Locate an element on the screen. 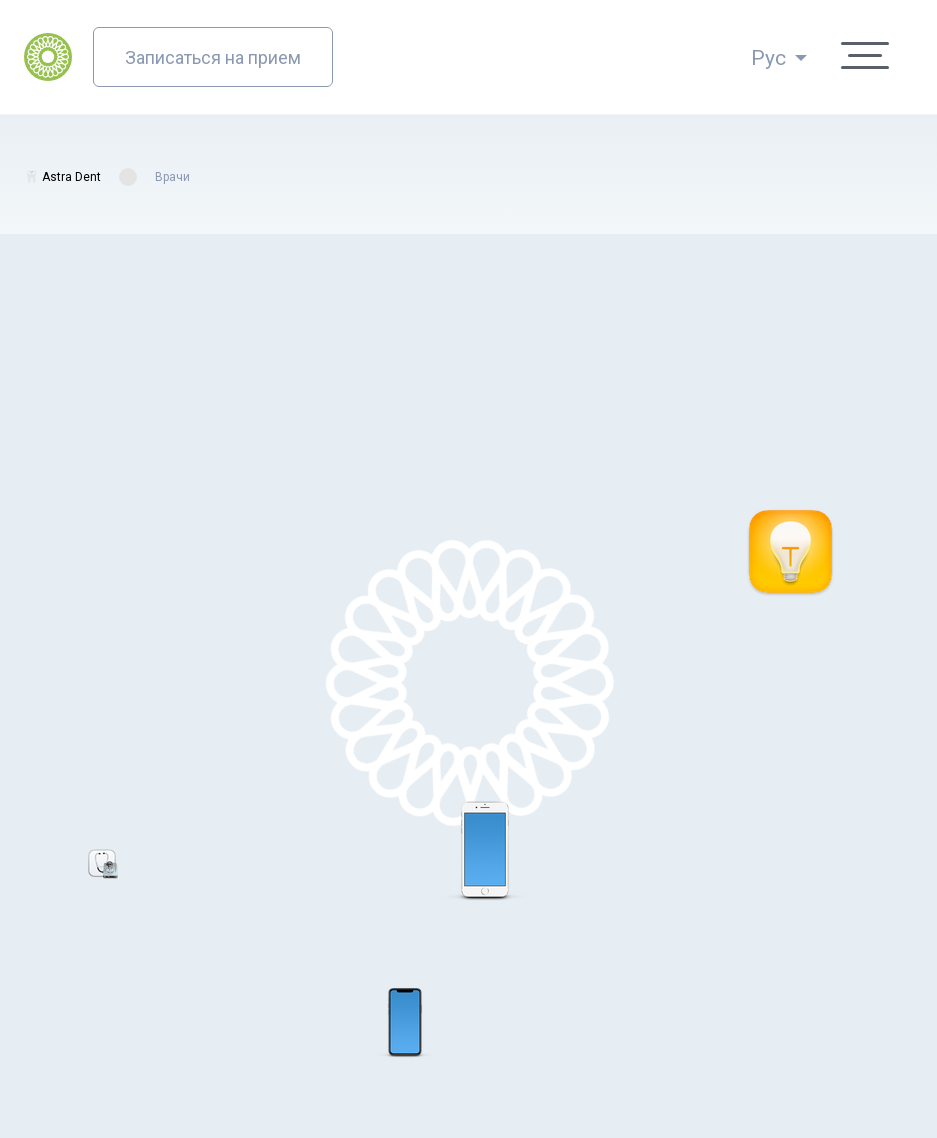 This screenshot has width=937, height=1138. open the tips app for helpful hints and tutorials is located at coordinates (790, 551).